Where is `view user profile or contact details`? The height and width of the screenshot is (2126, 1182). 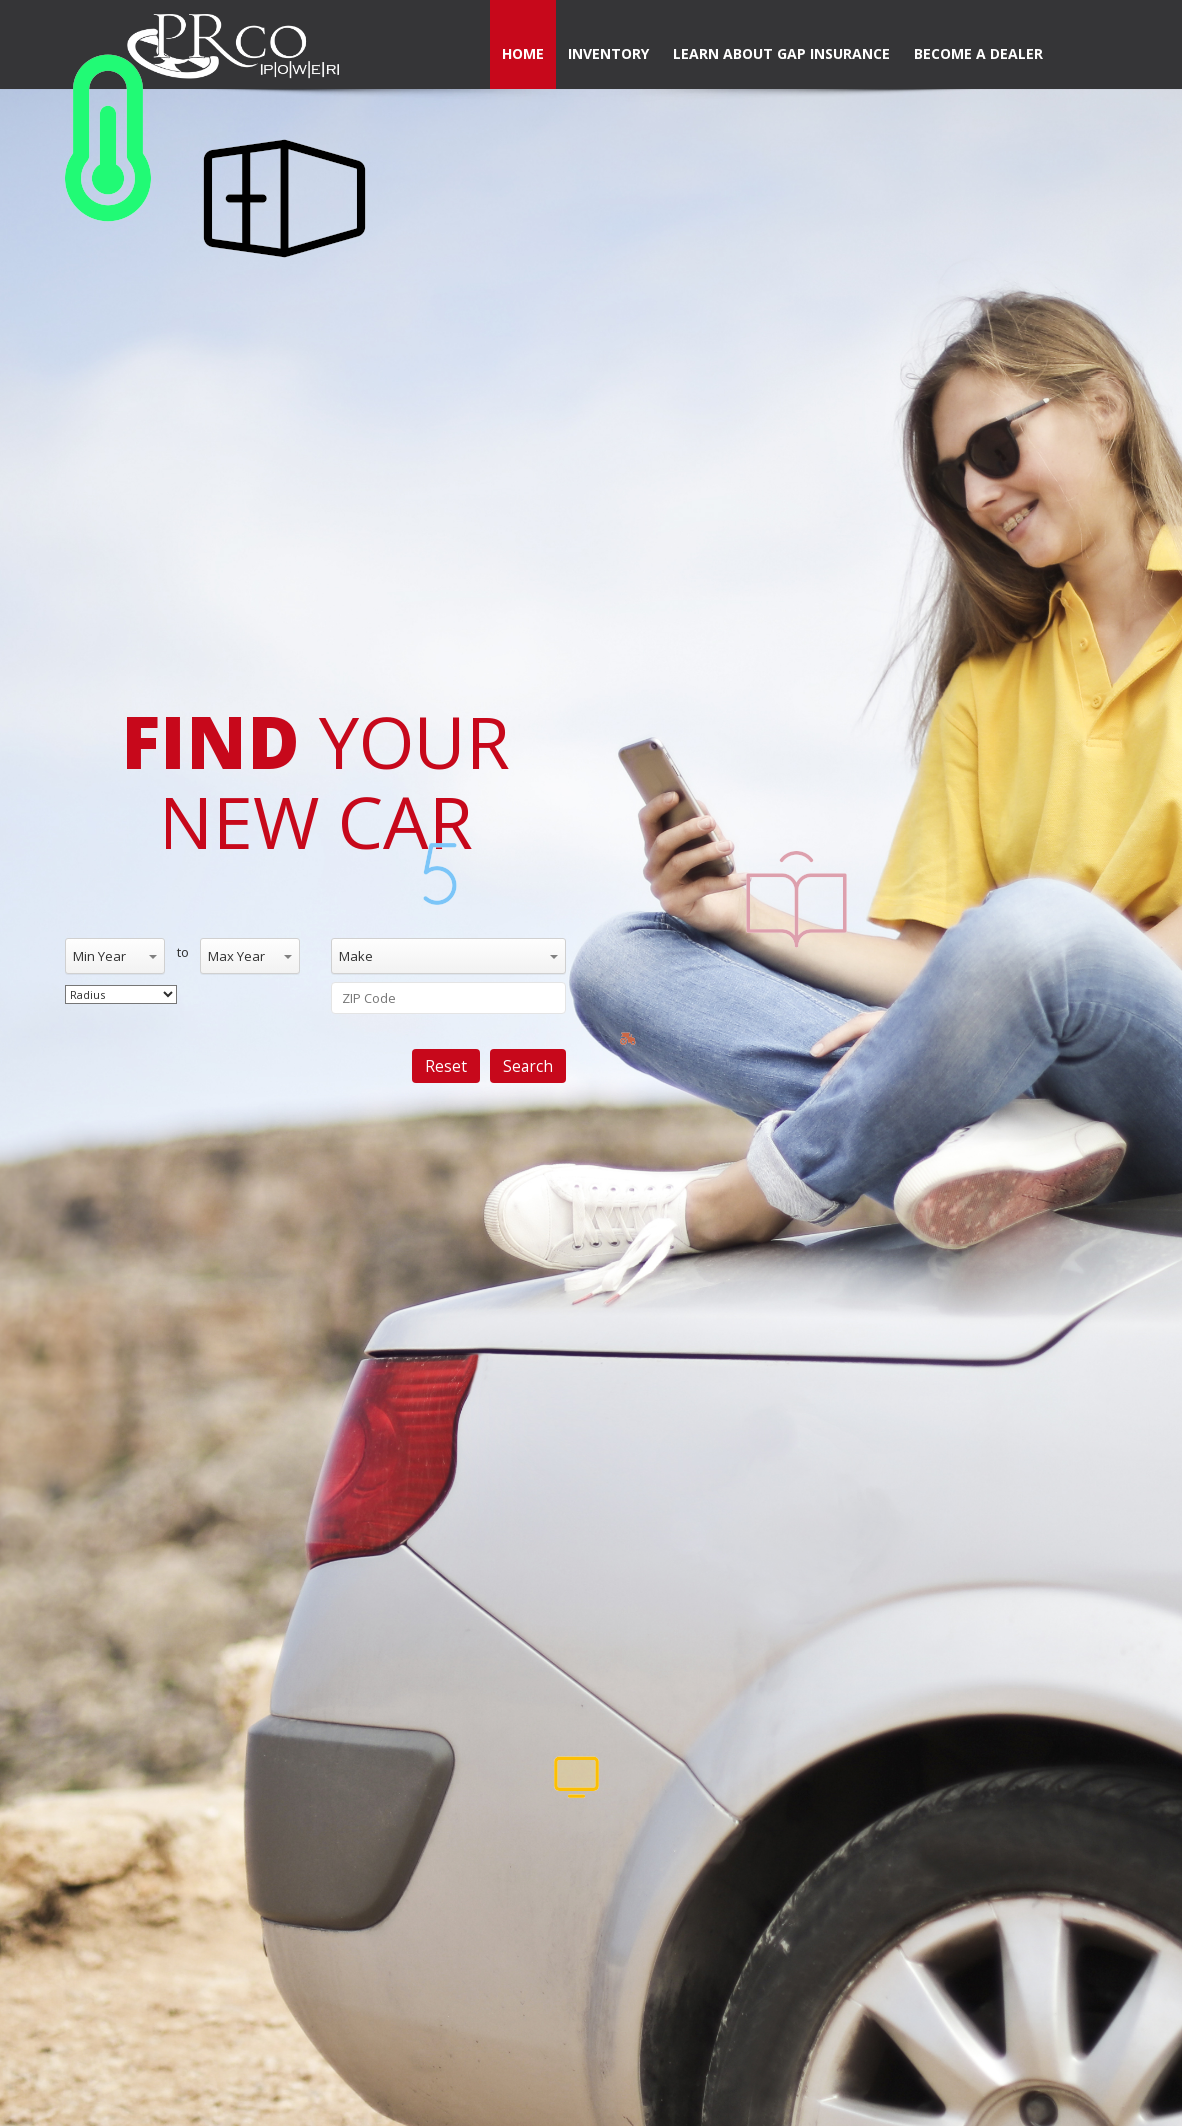
view user profile or contact details is located at coordinates (796, 897).